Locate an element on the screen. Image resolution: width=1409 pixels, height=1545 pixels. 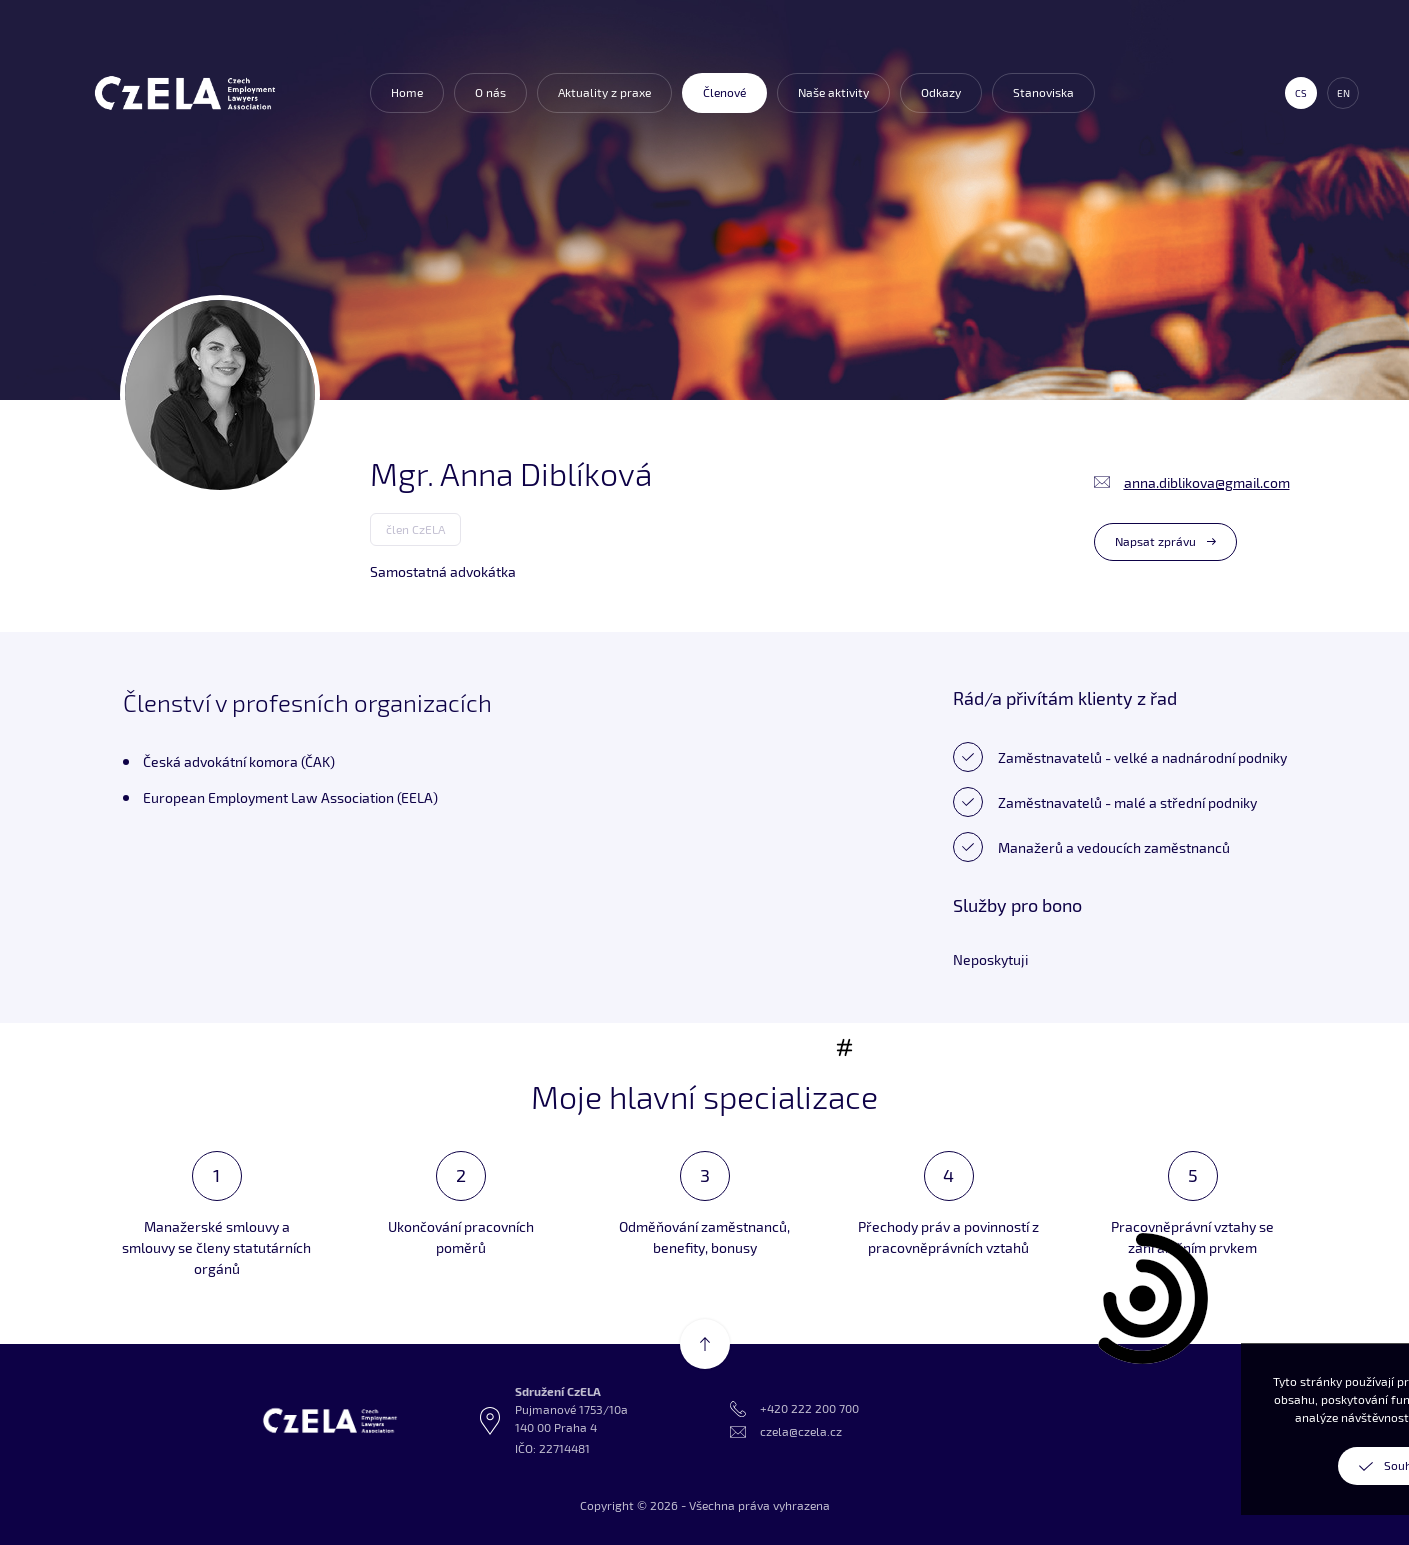
view circular chart or arc graph data is located at coordinates (1142, 1298).